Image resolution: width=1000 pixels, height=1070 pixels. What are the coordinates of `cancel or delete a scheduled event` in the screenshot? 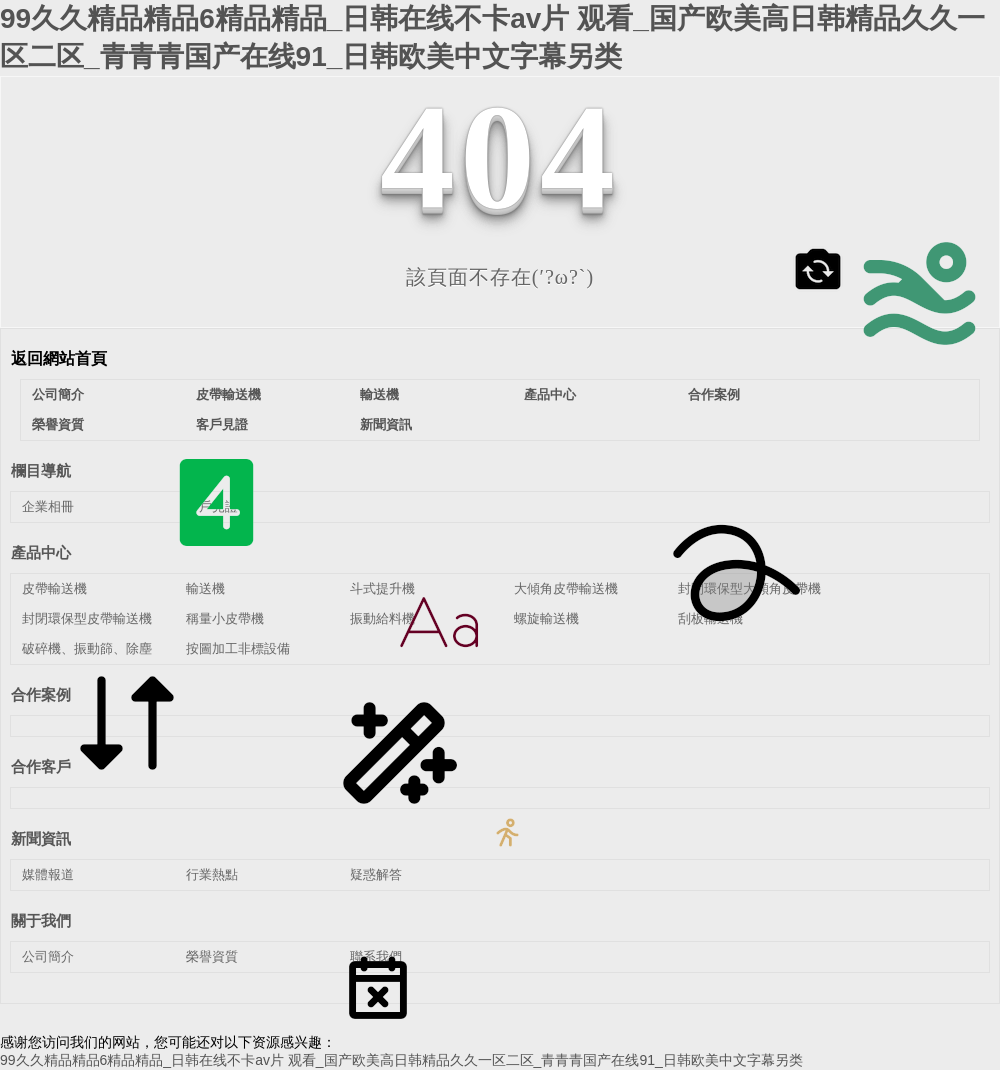 It's located at (378, 990).